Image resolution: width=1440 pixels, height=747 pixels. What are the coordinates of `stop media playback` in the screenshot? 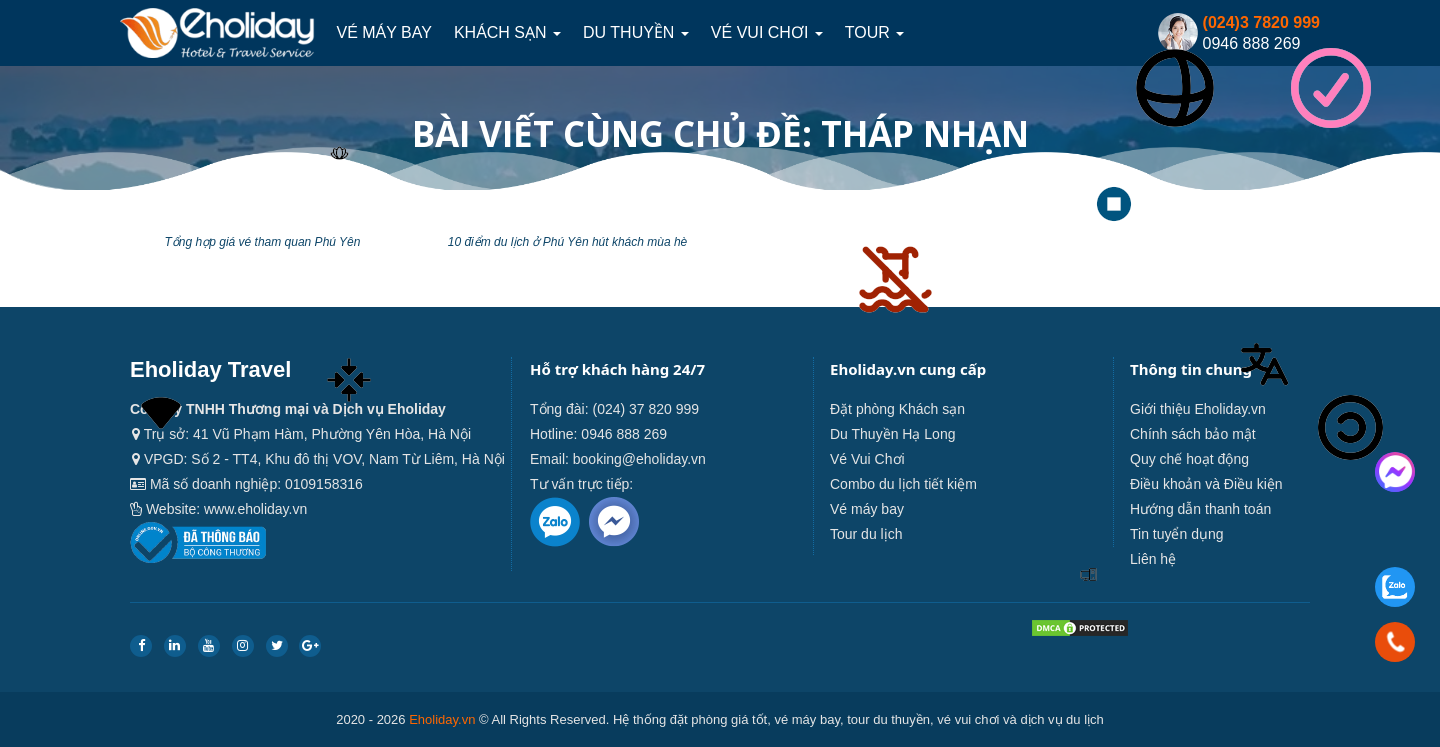 It's located at (1114, 204).